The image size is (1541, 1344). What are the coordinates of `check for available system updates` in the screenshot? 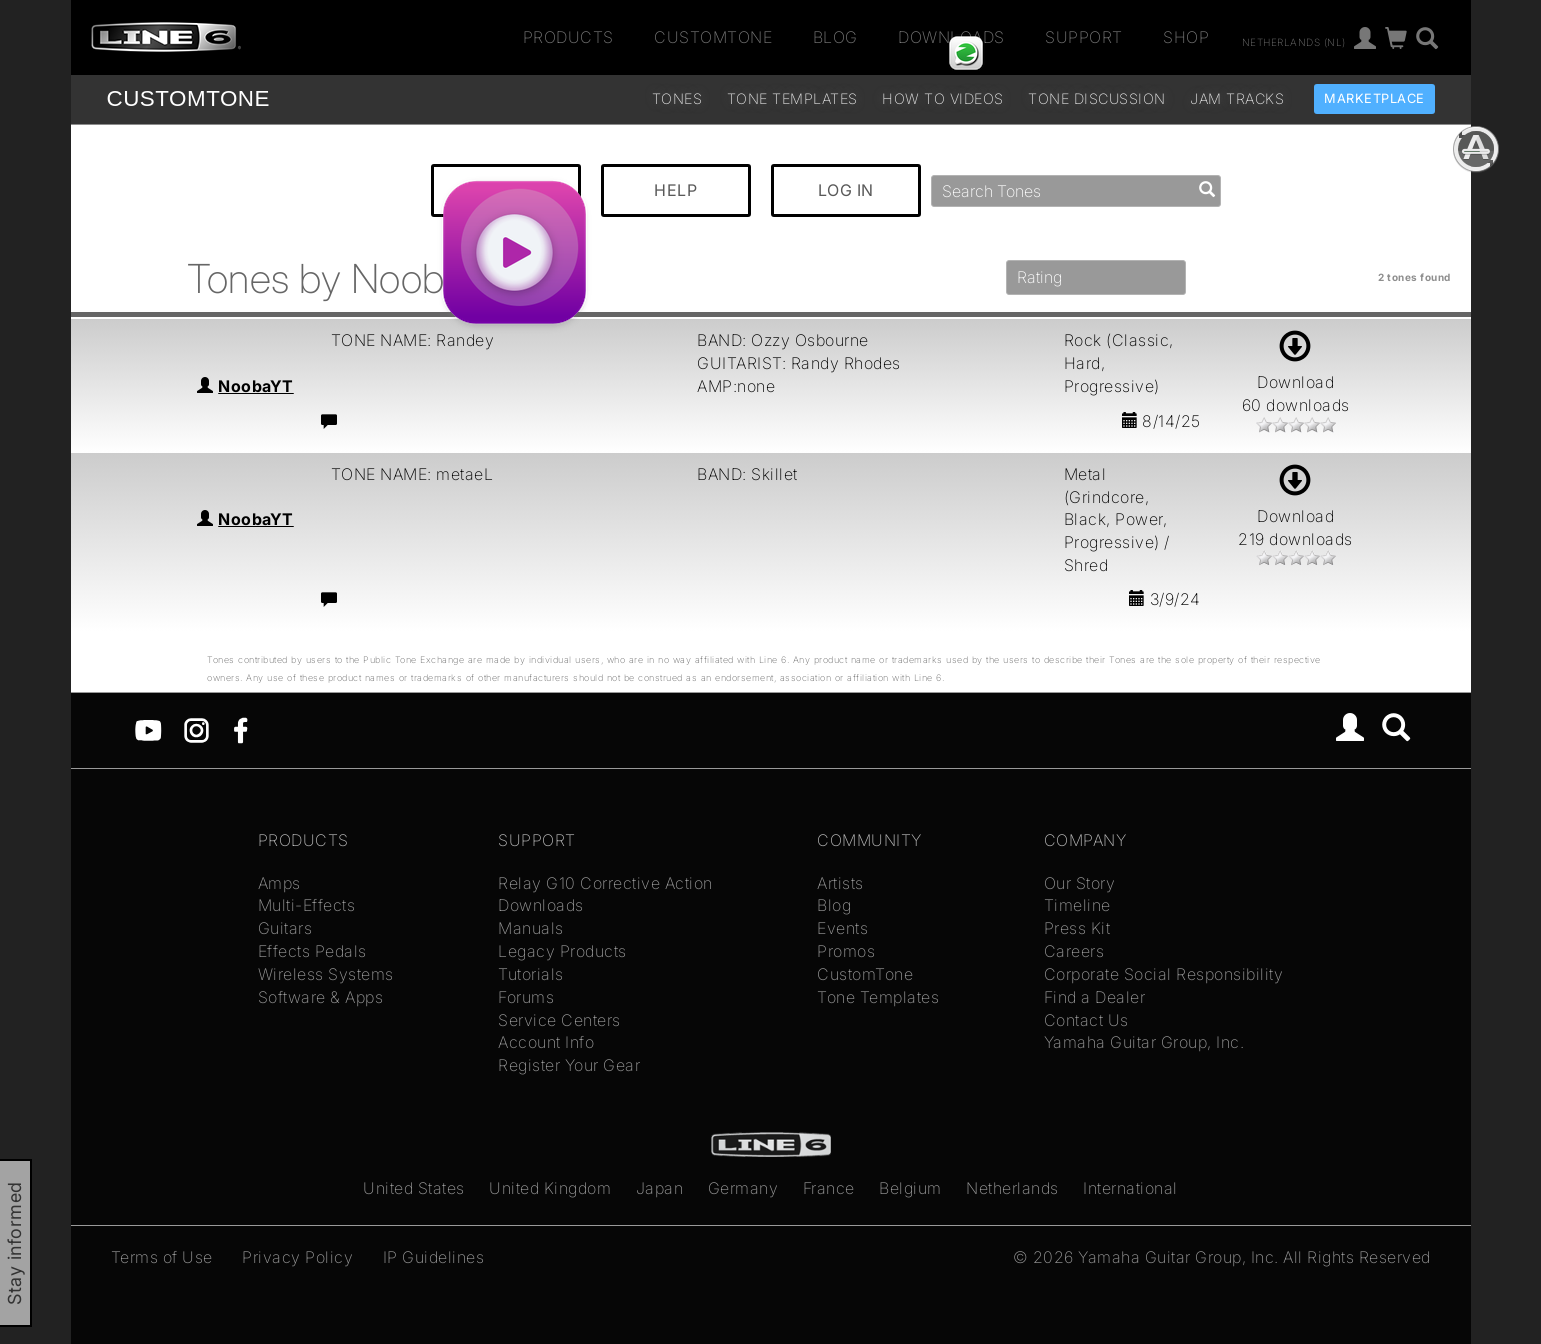 It's located at (1476, 149).